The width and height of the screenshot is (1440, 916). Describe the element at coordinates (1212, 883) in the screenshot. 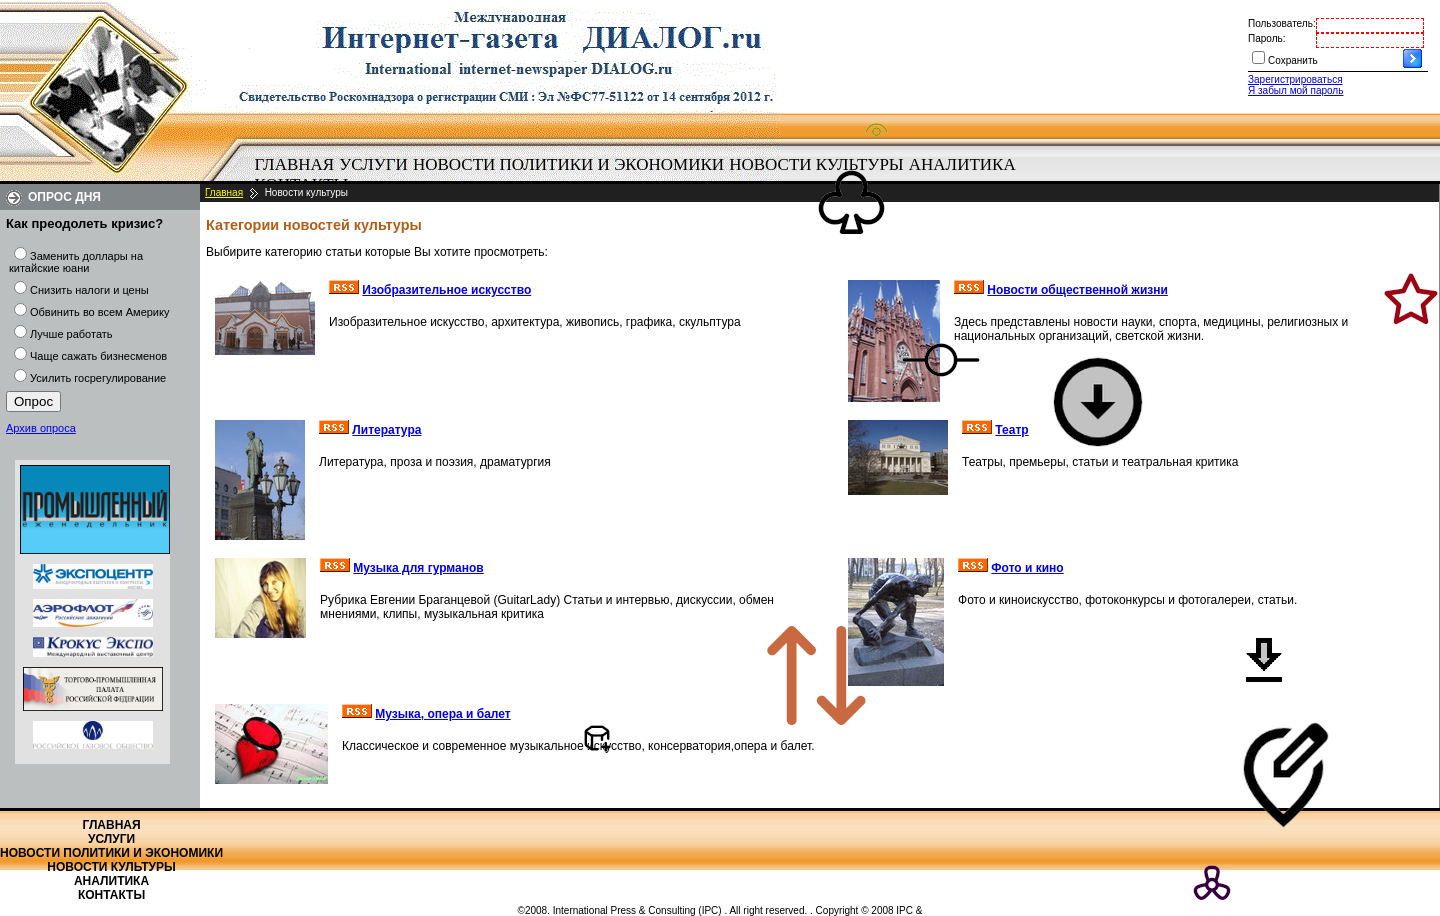

I see `fan or cooling system controls` at that location.